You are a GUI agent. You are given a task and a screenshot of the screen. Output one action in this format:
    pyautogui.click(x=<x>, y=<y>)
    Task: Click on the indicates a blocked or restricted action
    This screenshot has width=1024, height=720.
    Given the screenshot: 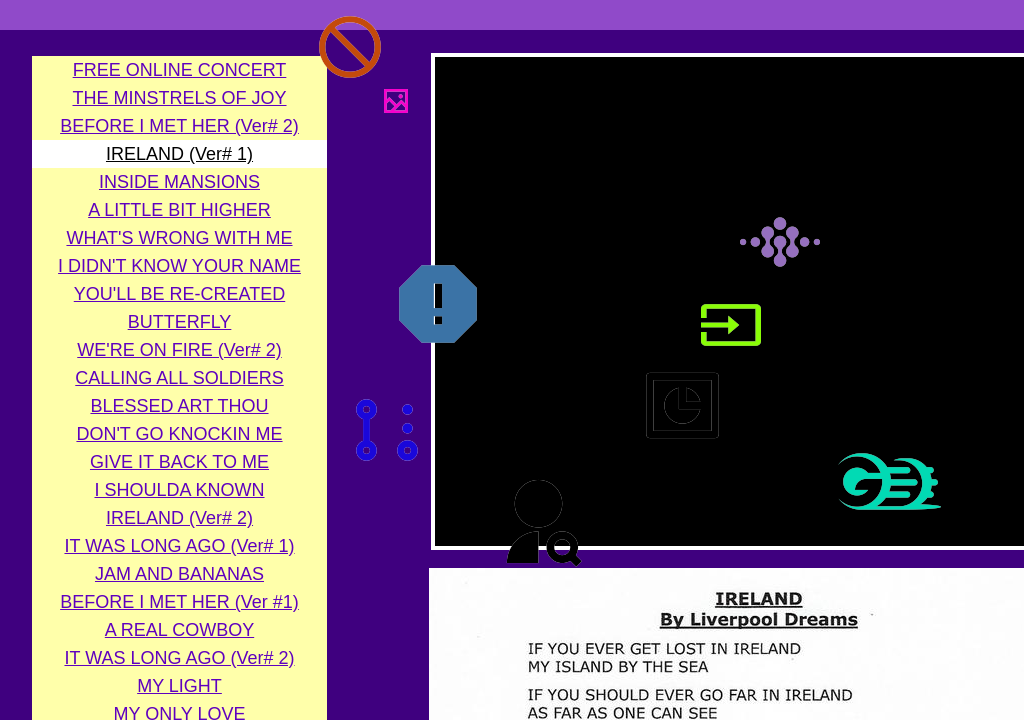 What is the action you would take?
    pyautogui.click(x=350, y=47)
    